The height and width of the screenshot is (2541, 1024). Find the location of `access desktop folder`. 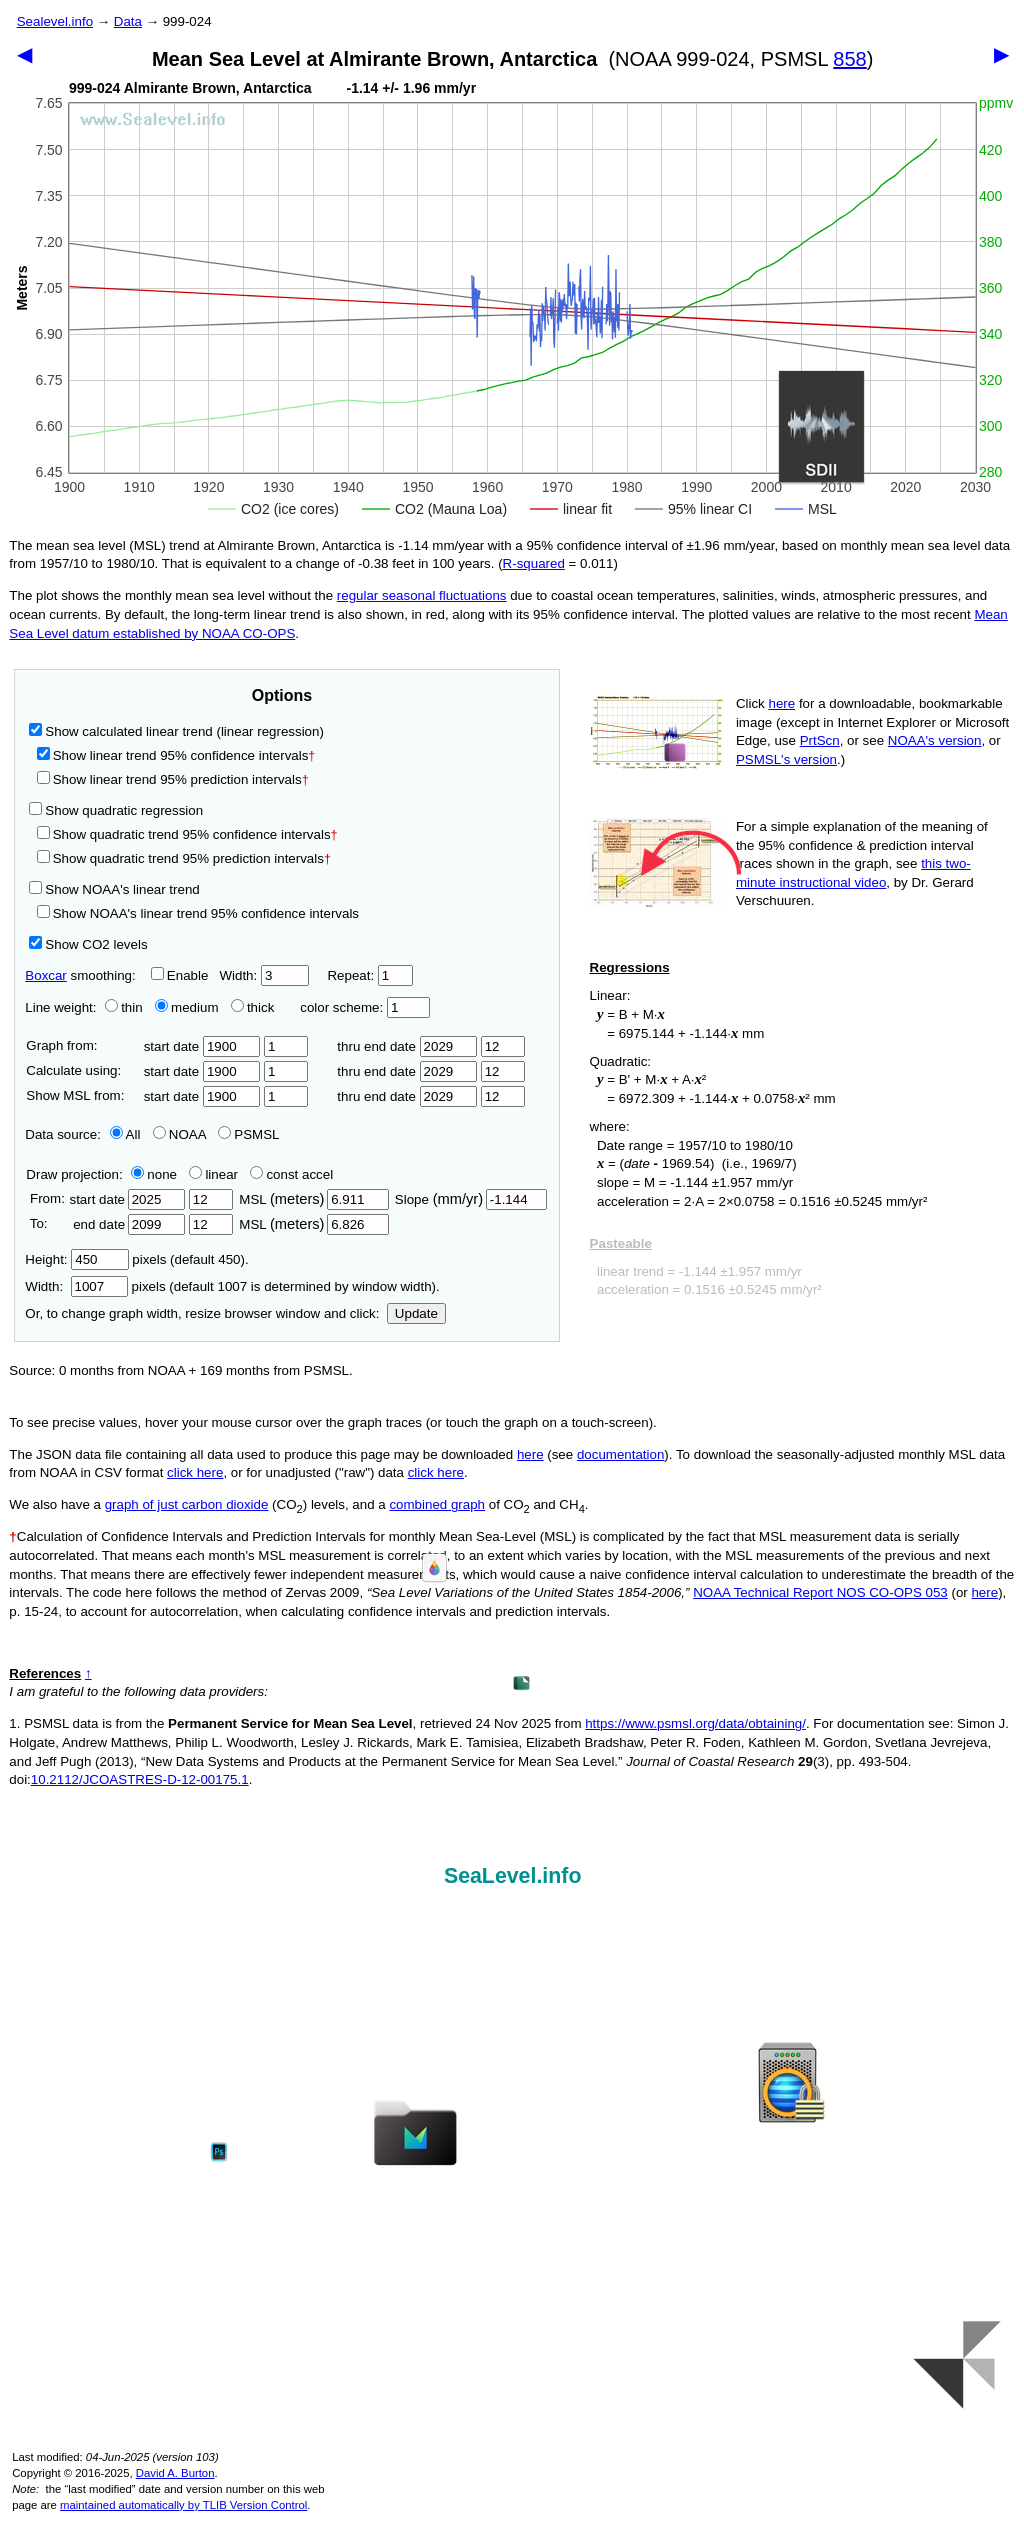

access desktop folder is located at coordinates (675, 752).